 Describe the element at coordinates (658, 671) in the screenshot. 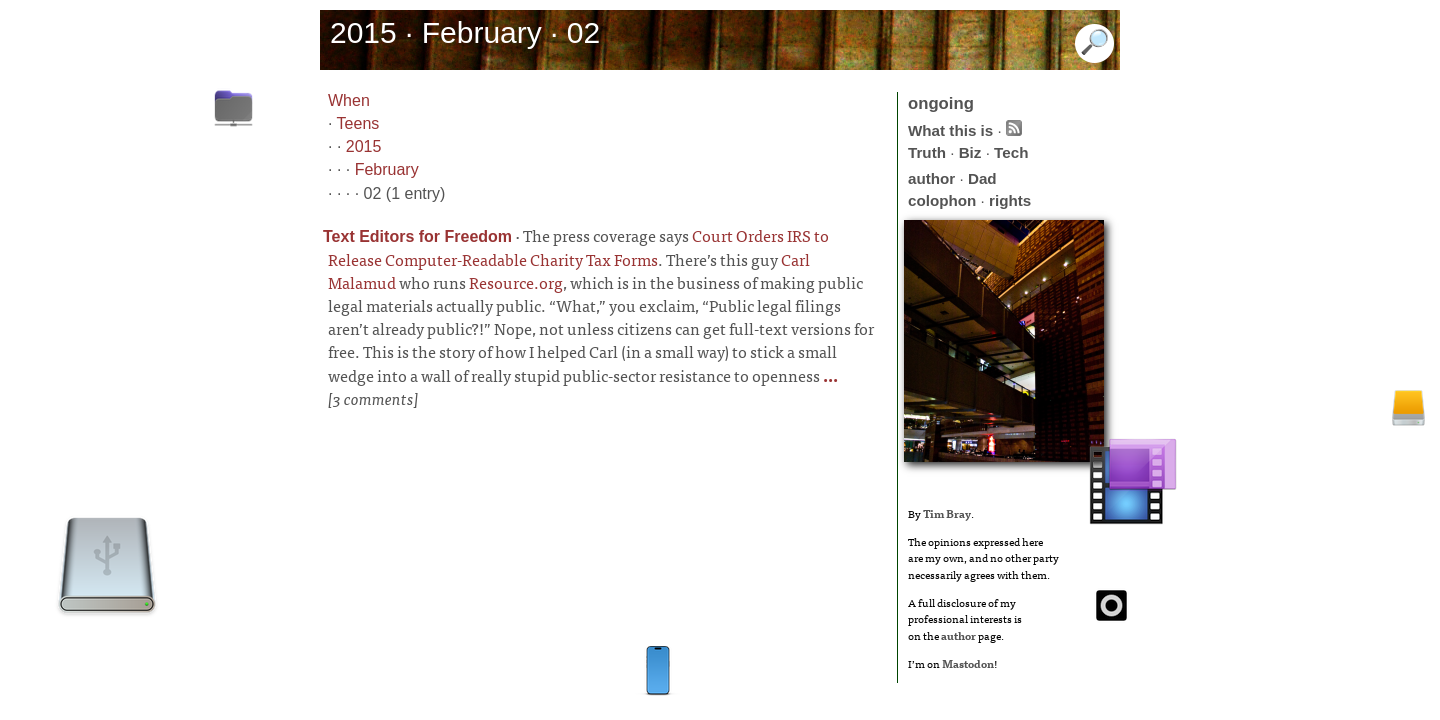

I see `iPhone 16 Pro device icon` at that location.